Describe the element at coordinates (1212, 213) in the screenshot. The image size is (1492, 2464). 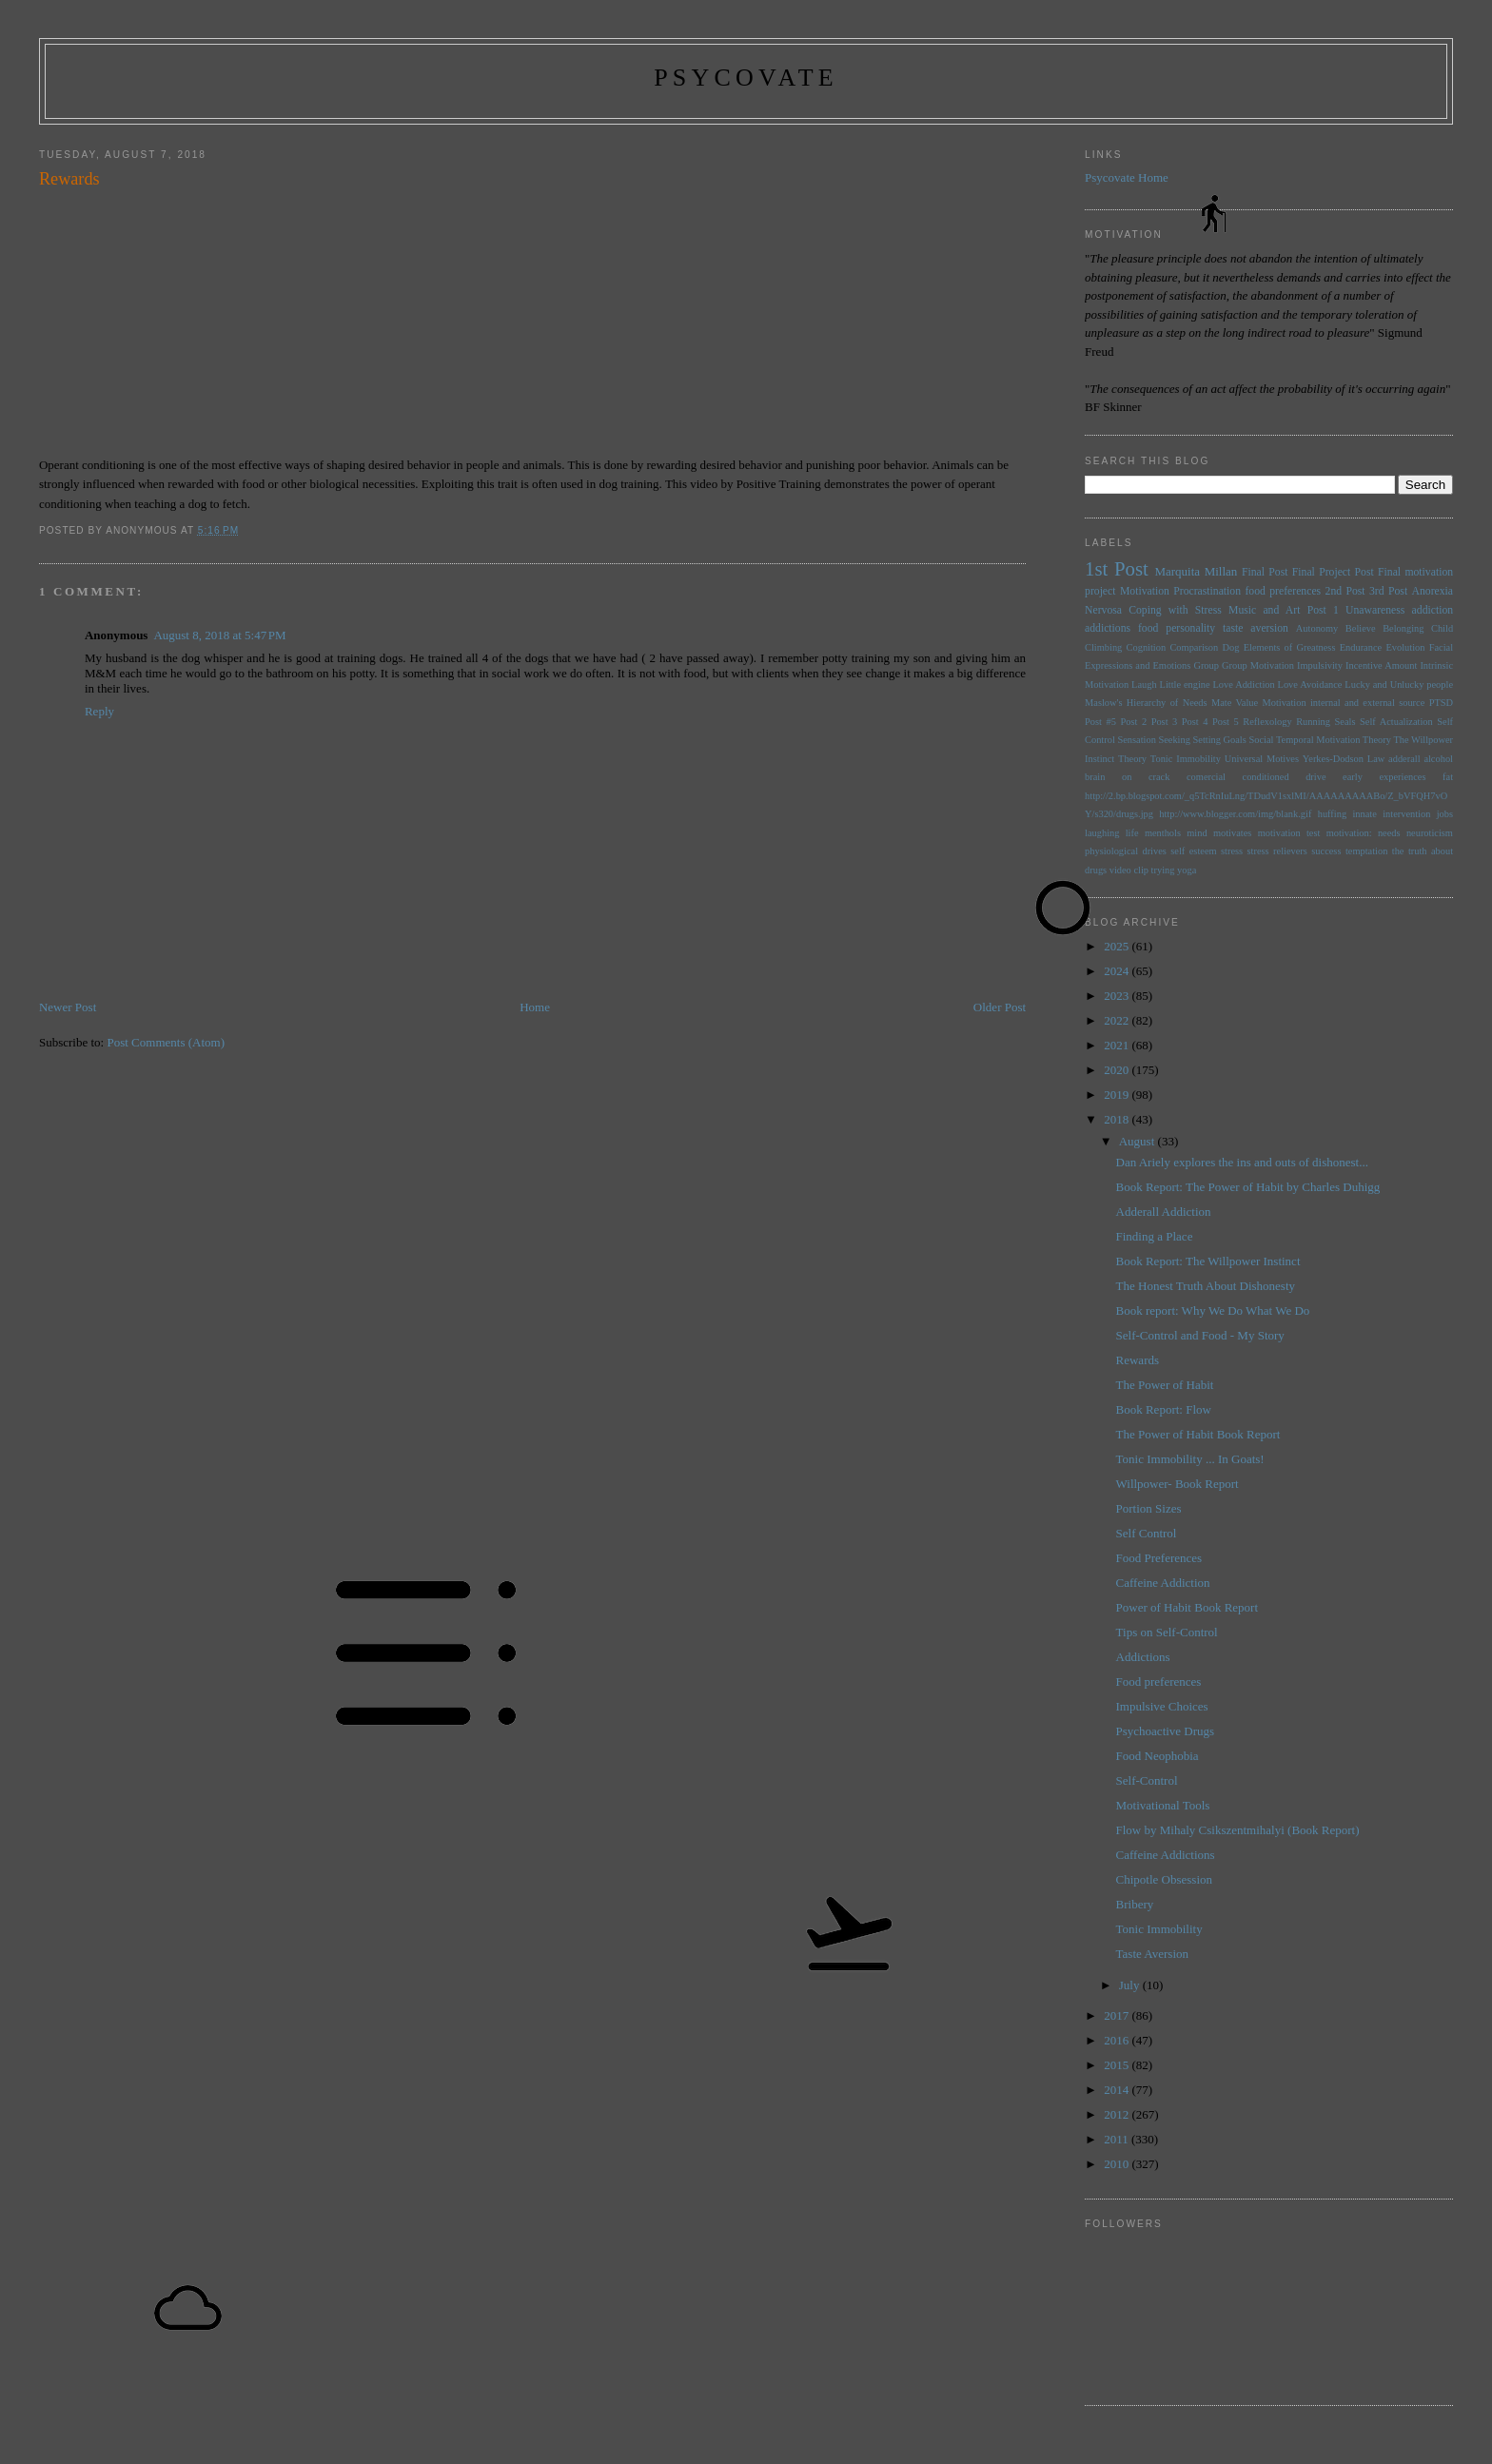
I see `access elderly or senior accessibility settings` at that location.